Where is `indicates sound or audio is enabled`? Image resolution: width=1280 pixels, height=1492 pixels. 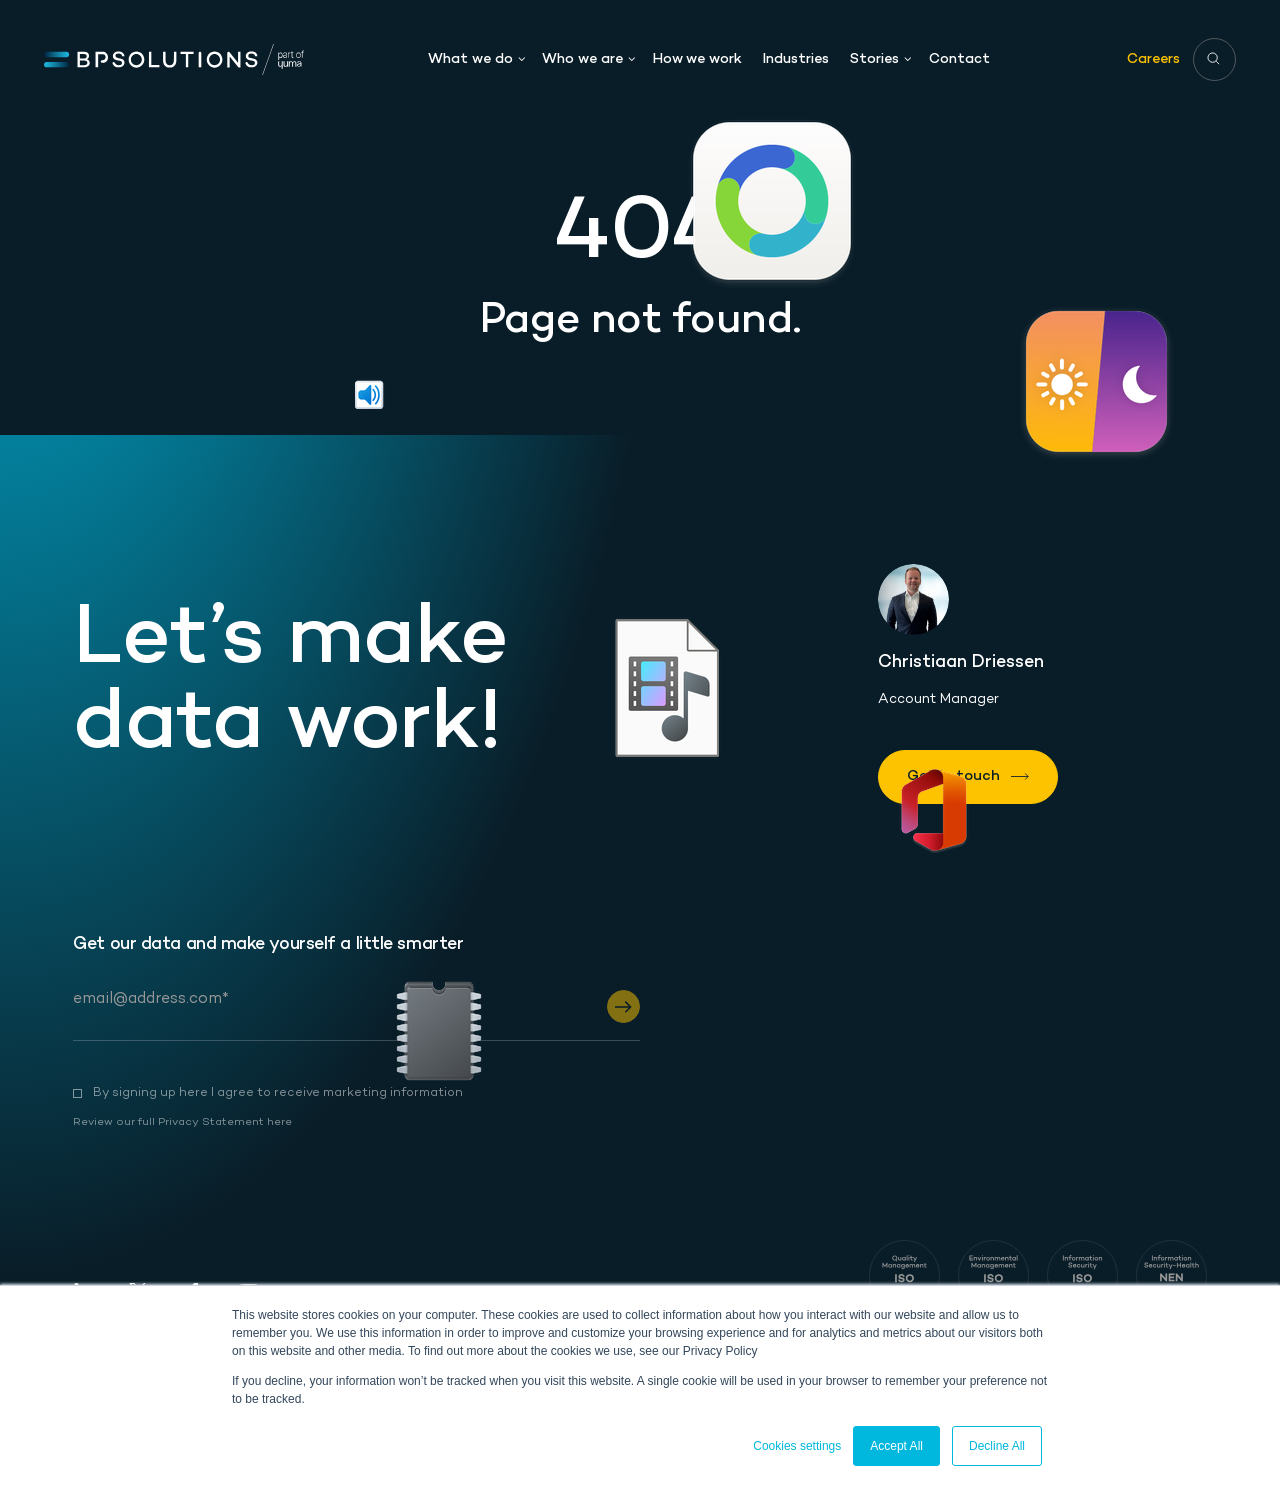
indicates sound or audio is enabled is located at coordinates (391, 373).